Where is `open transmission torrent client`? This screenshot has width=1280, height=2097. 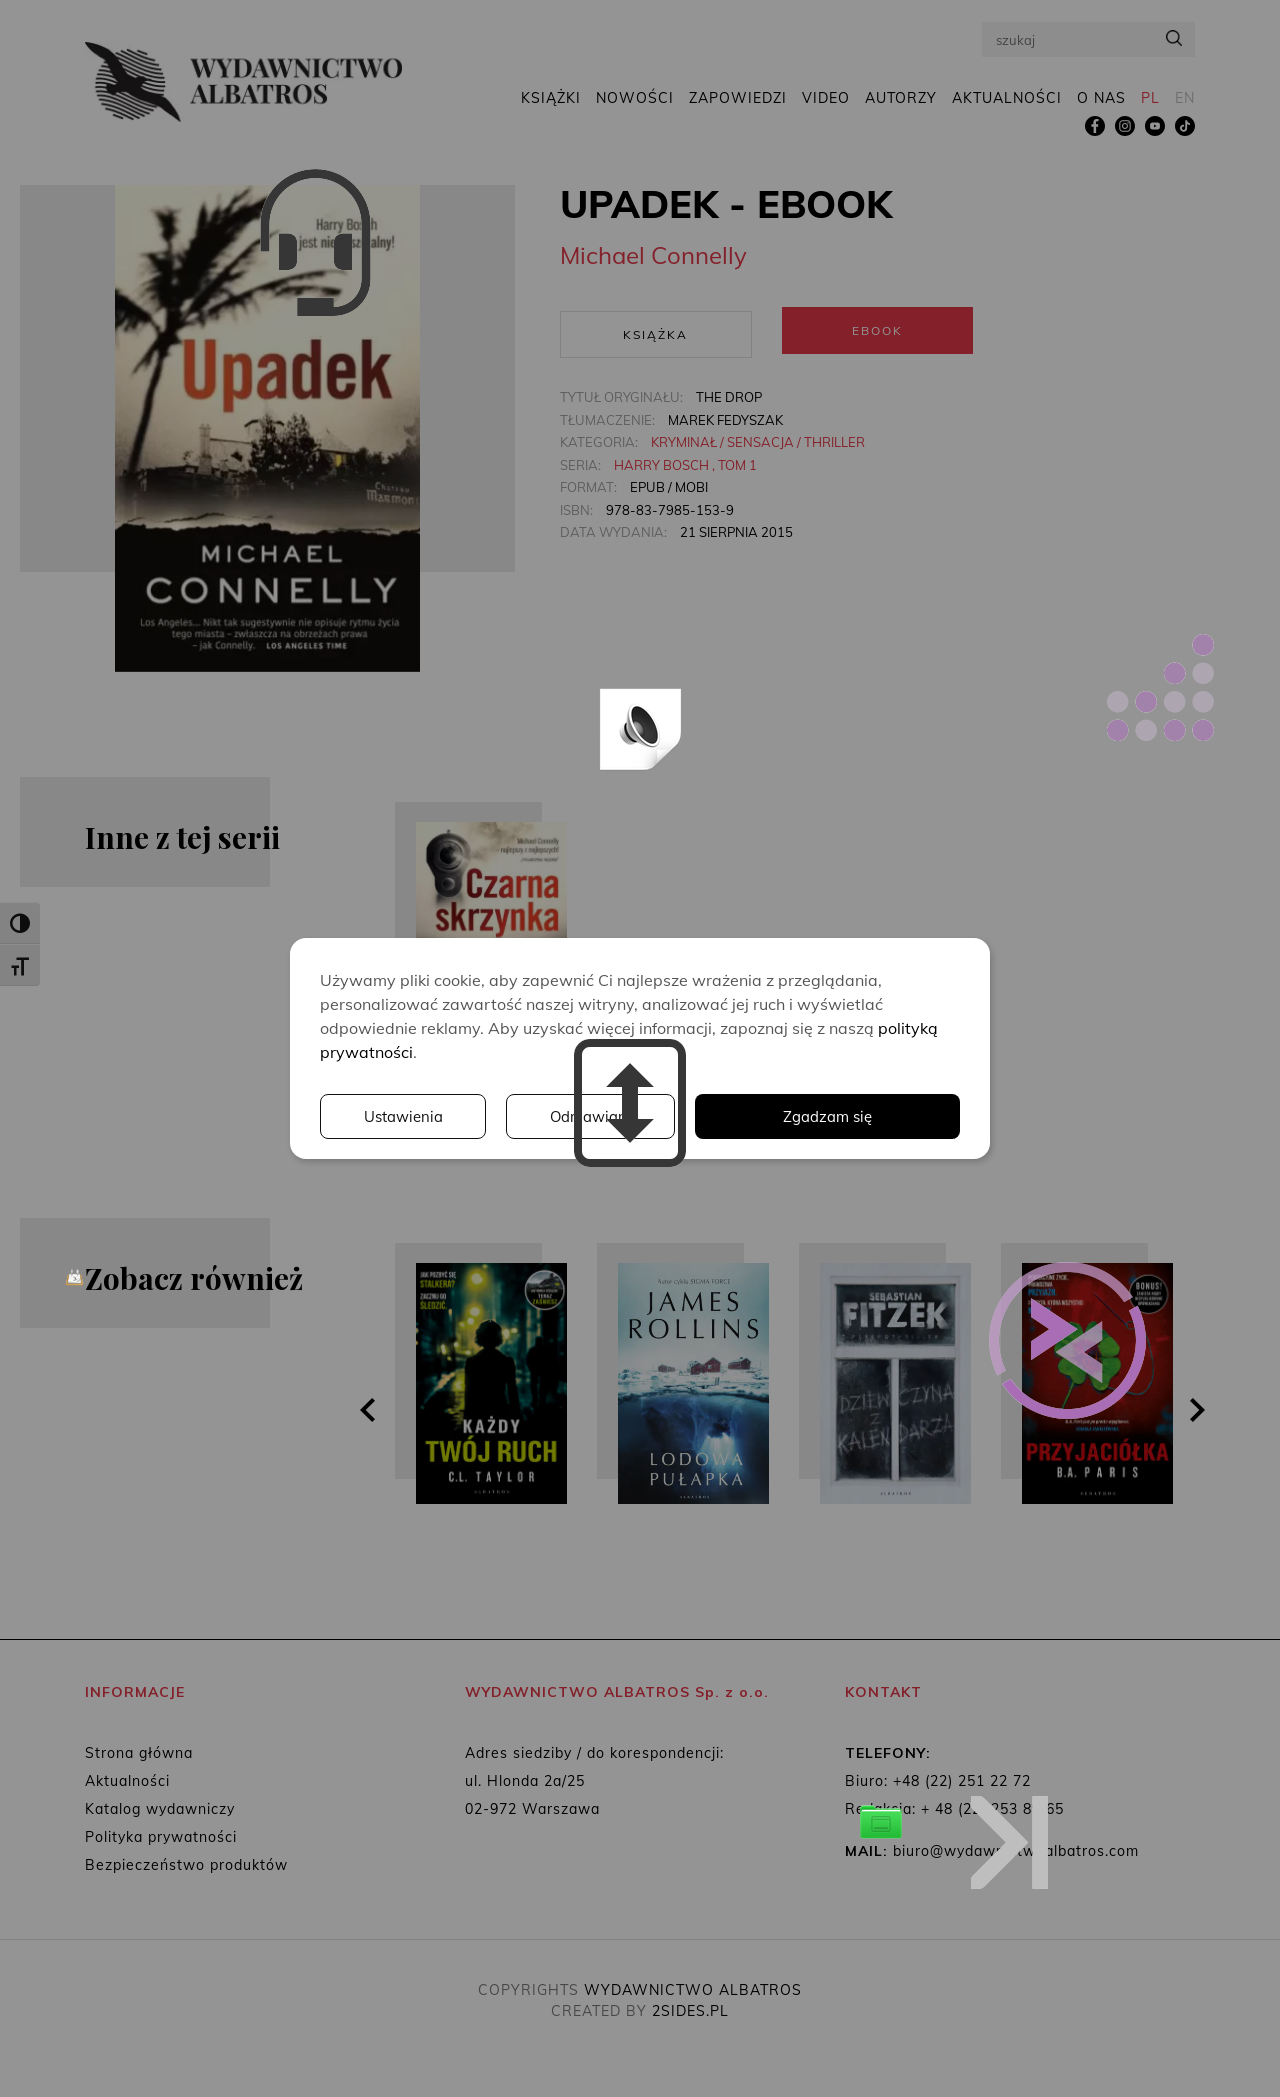
open transmission torrent client is located at coordinates (630, 1103).